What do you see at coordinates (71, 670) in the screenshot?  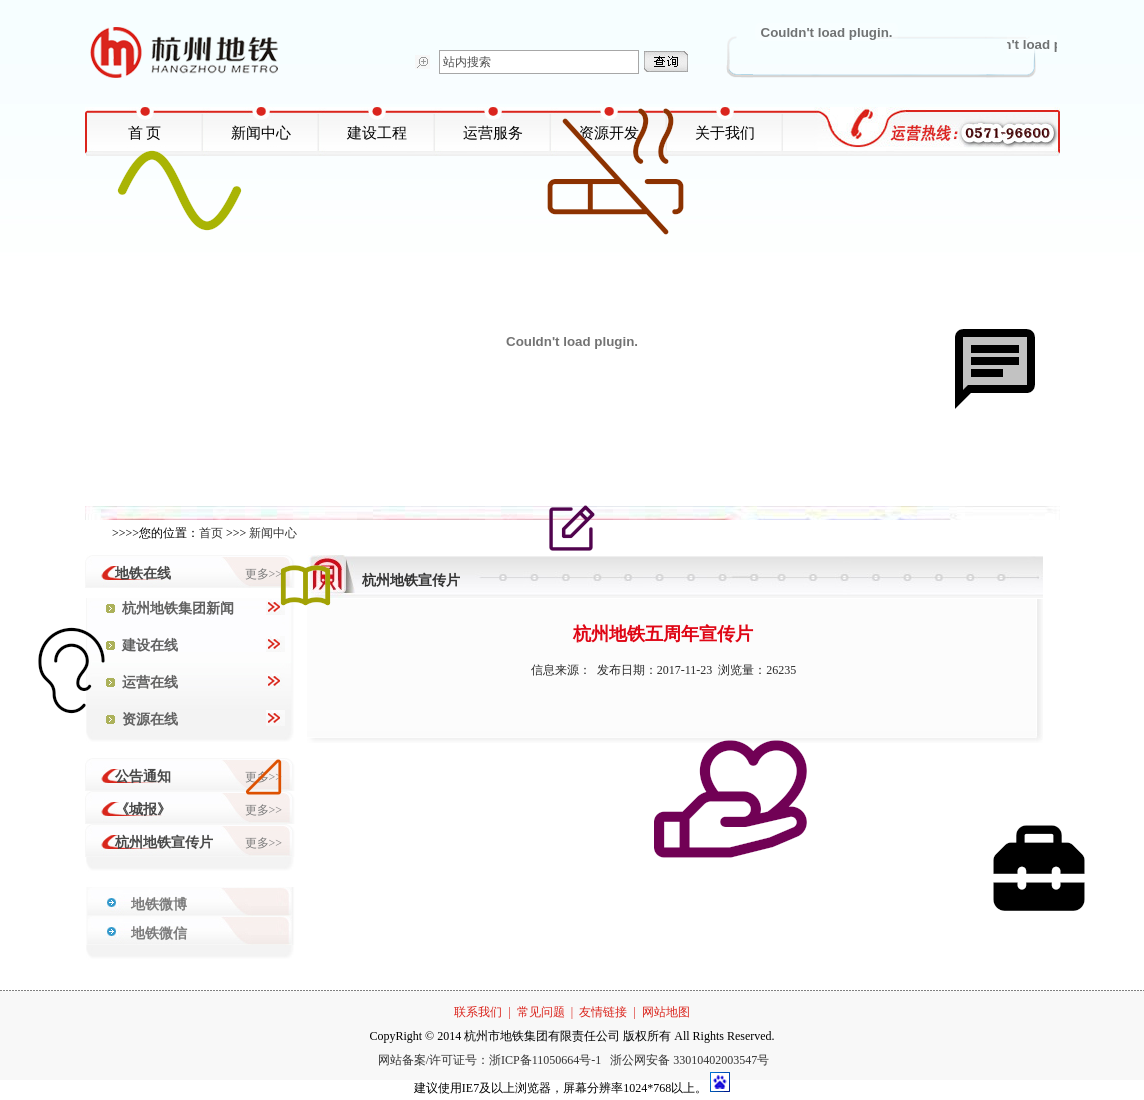 I see `access audio or sound settings` at bounding box center [71, 670].